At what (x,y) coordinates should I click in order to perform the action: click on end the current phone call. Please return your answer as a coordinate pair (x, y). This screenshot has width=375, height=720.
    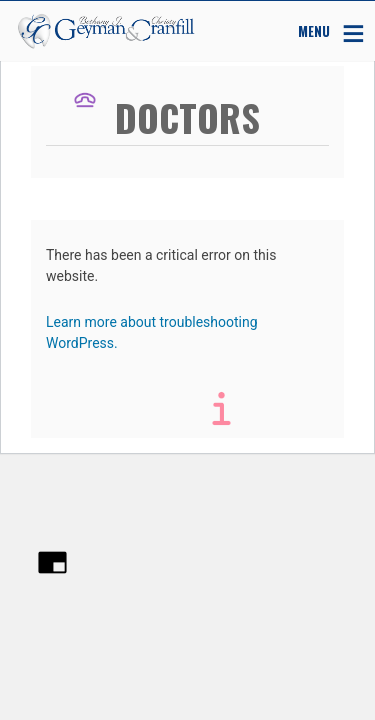
    Looking at the image, I should click on (85, 100).